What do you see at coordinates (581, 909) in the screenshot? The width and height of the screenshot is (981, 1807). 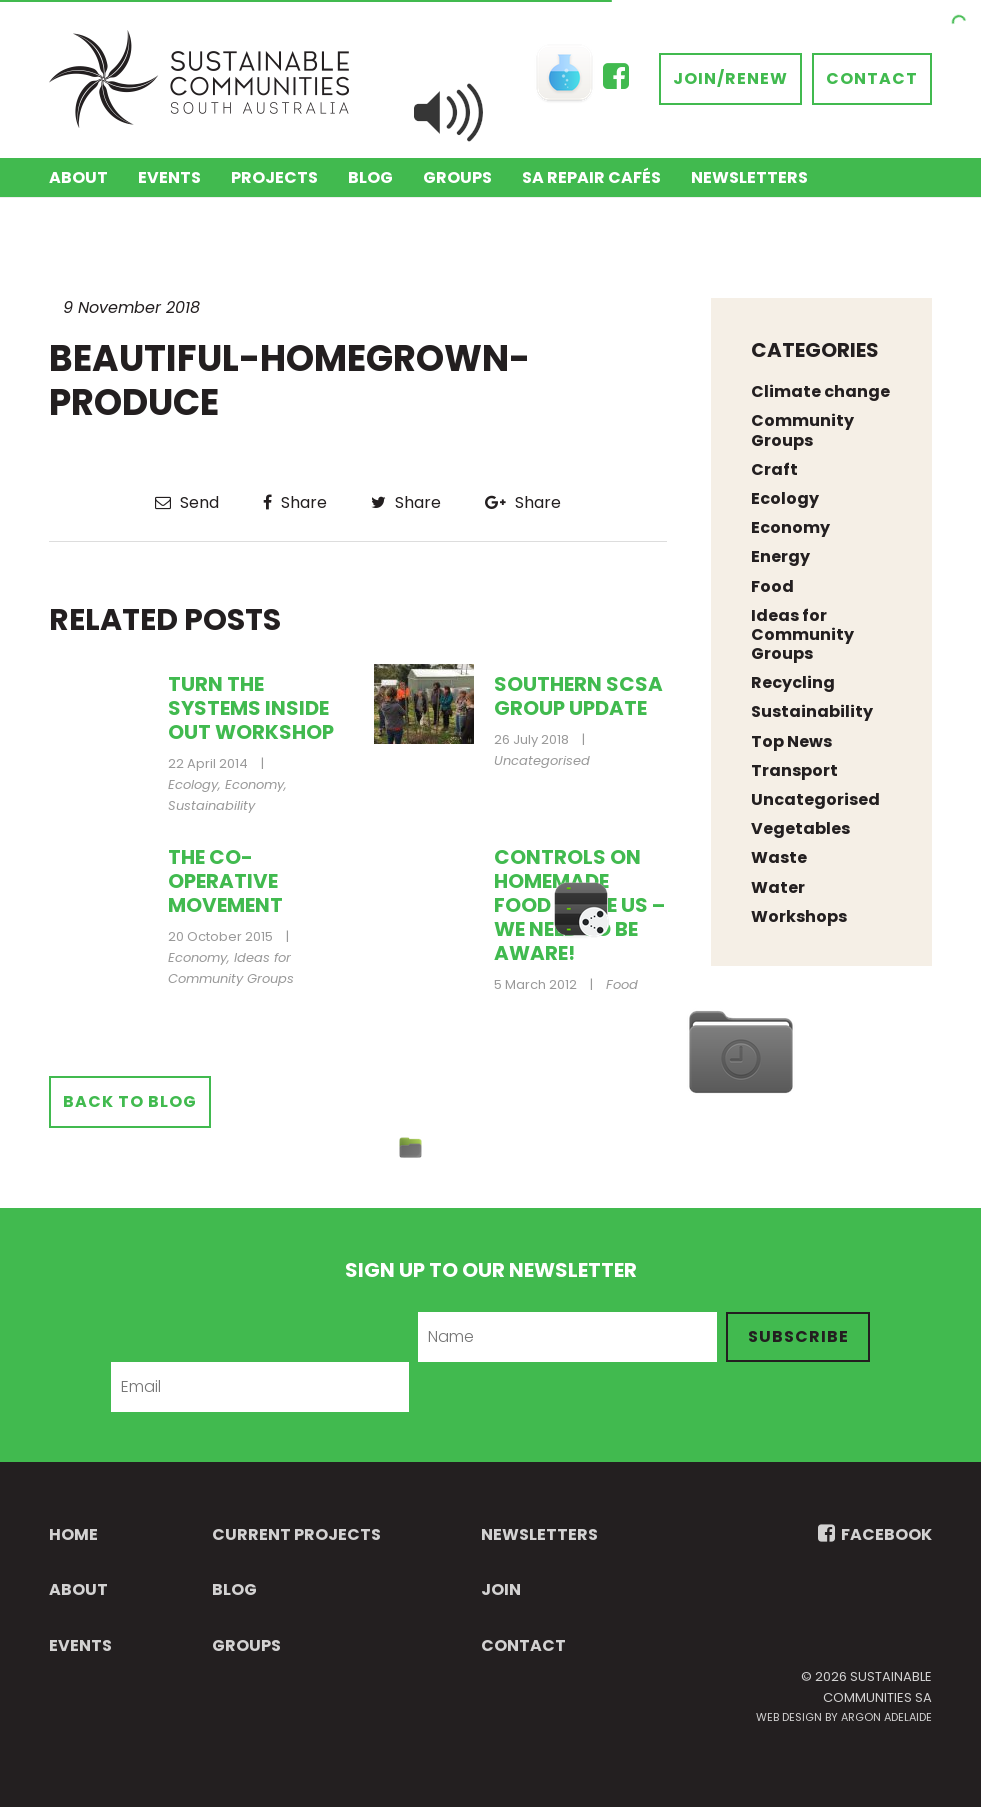 I see `configure network server sharing settings` at bounding box center [581, 909].